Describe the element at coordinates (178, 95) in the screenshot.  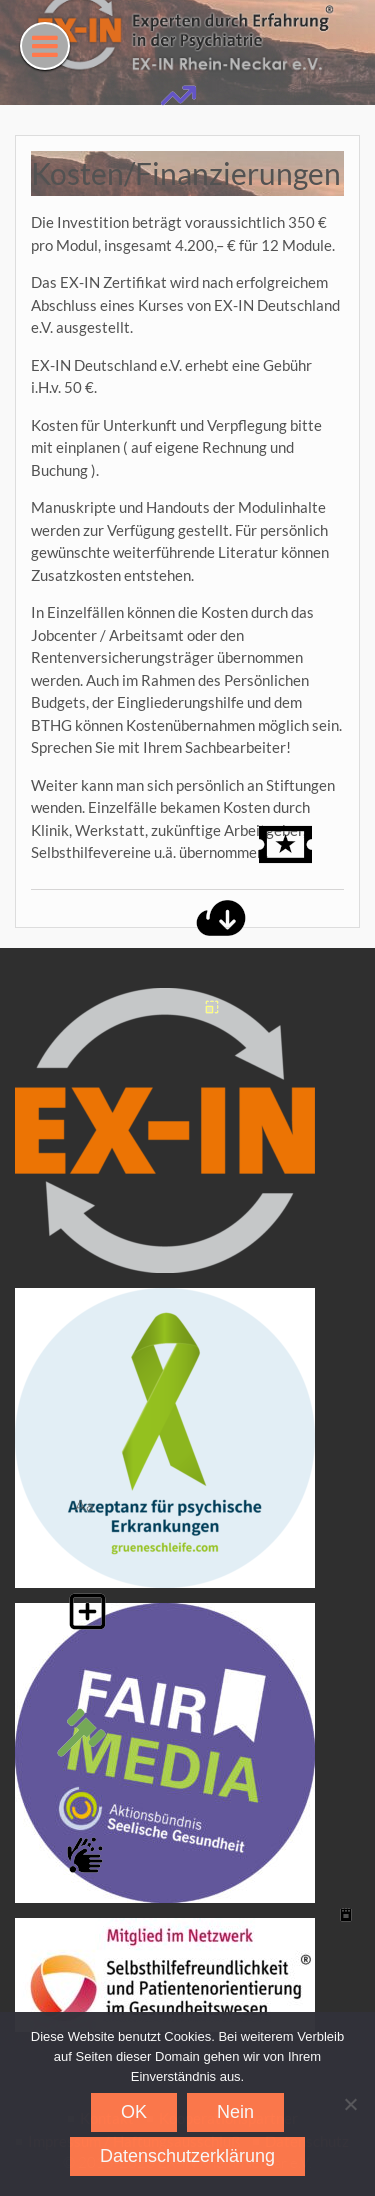
I see `view trending or popular content` at that location.